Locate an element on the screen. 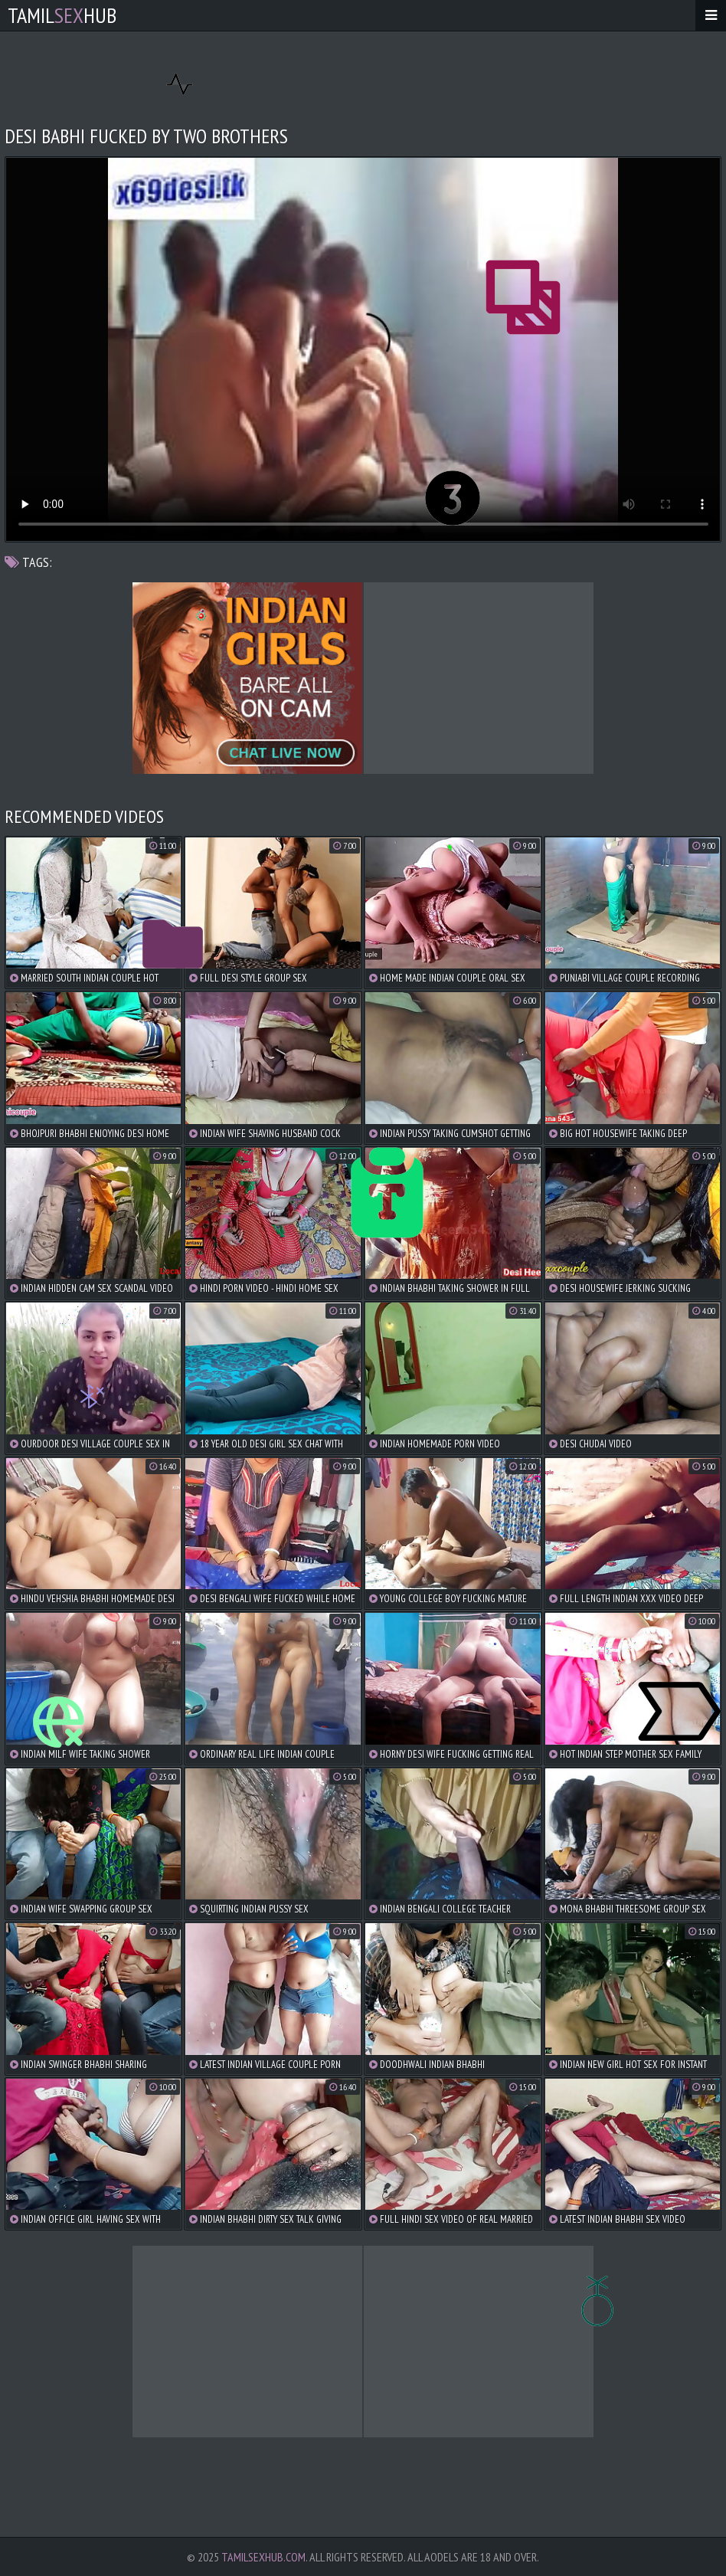 This screenshot has width=726, height=2576. indicates step three in a multi-step process is located at coordinates (453, 498).